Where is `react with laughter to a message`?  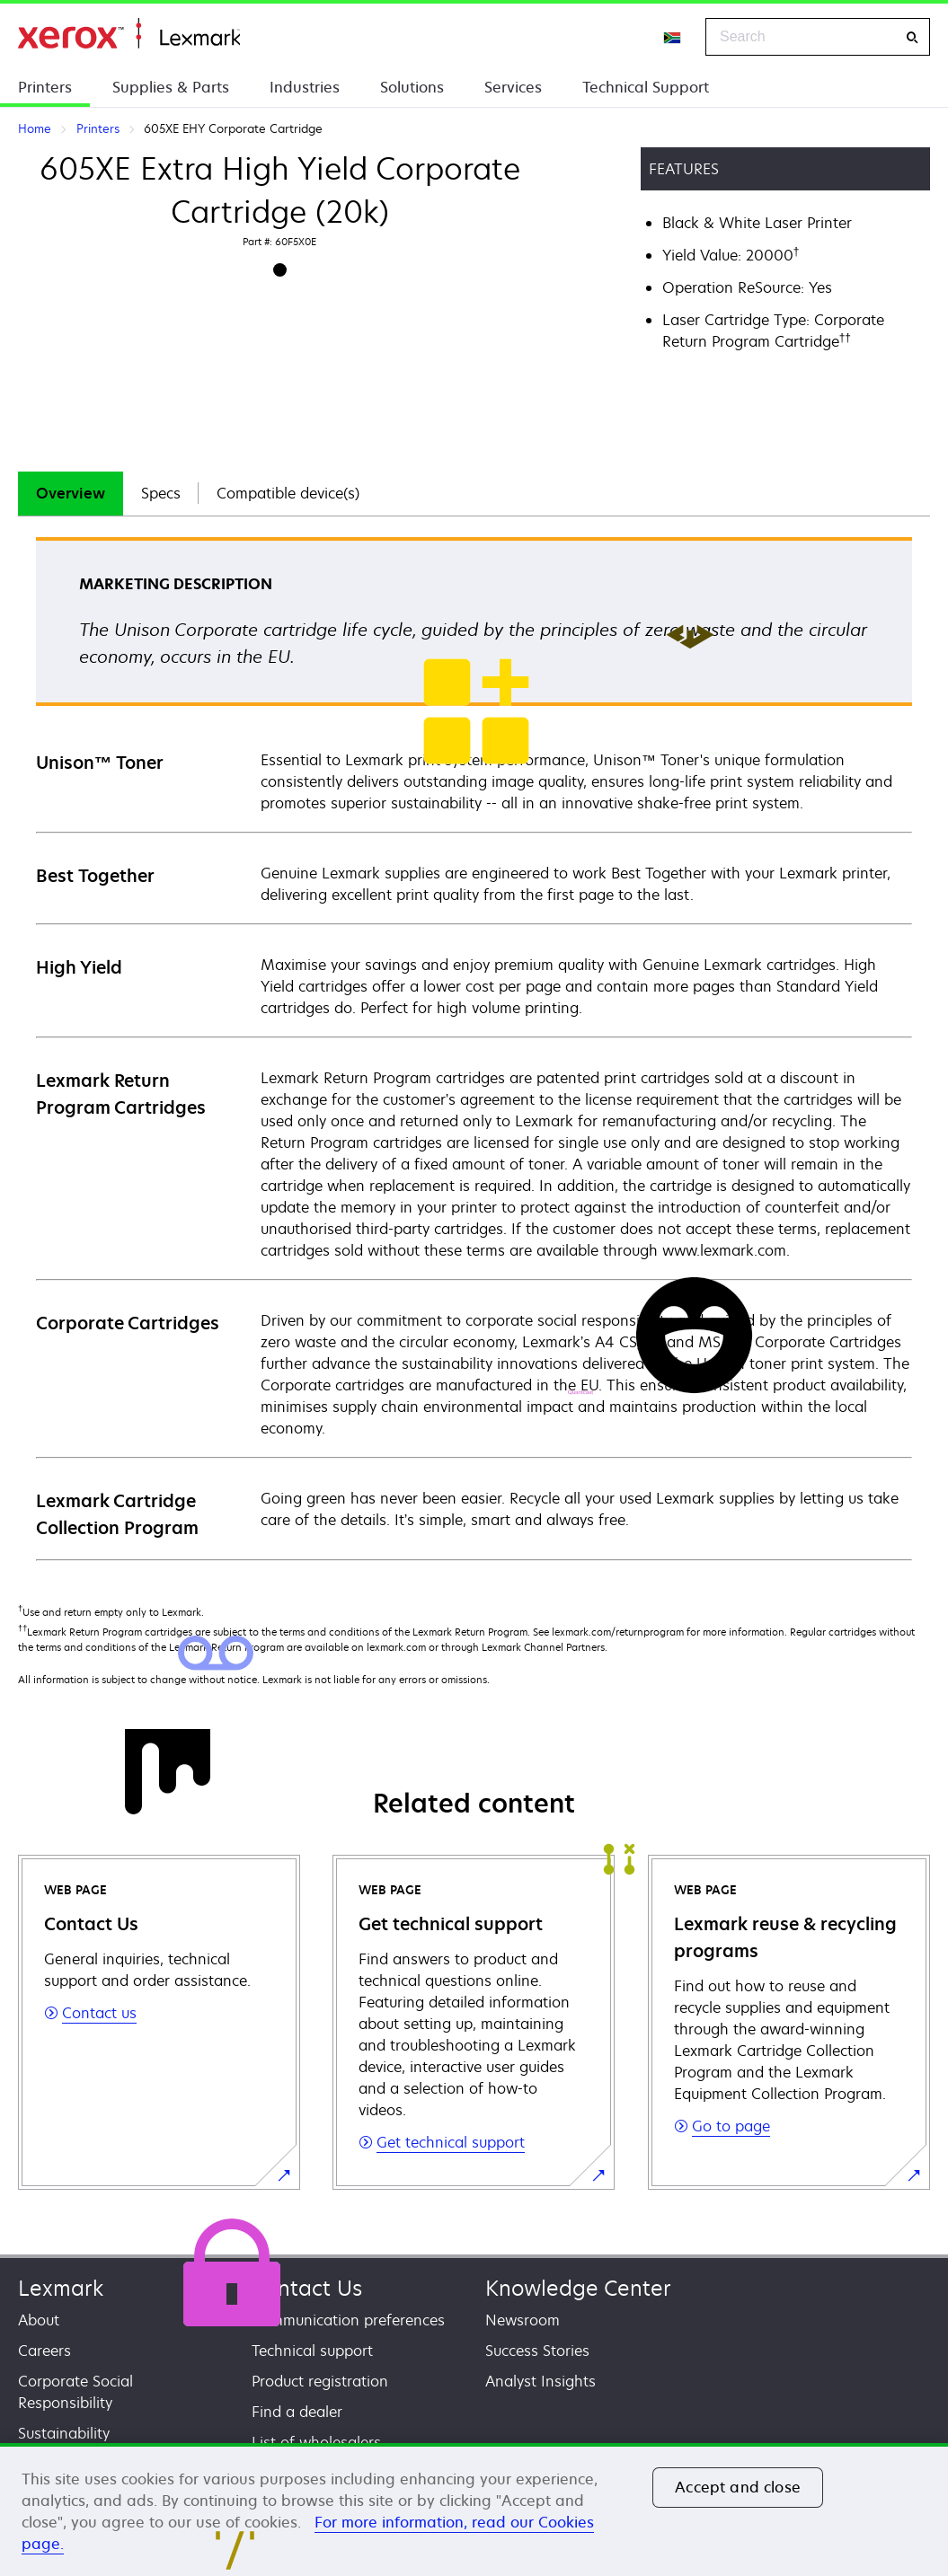 react with laughter to a message is located at coordinates (694, 1335).